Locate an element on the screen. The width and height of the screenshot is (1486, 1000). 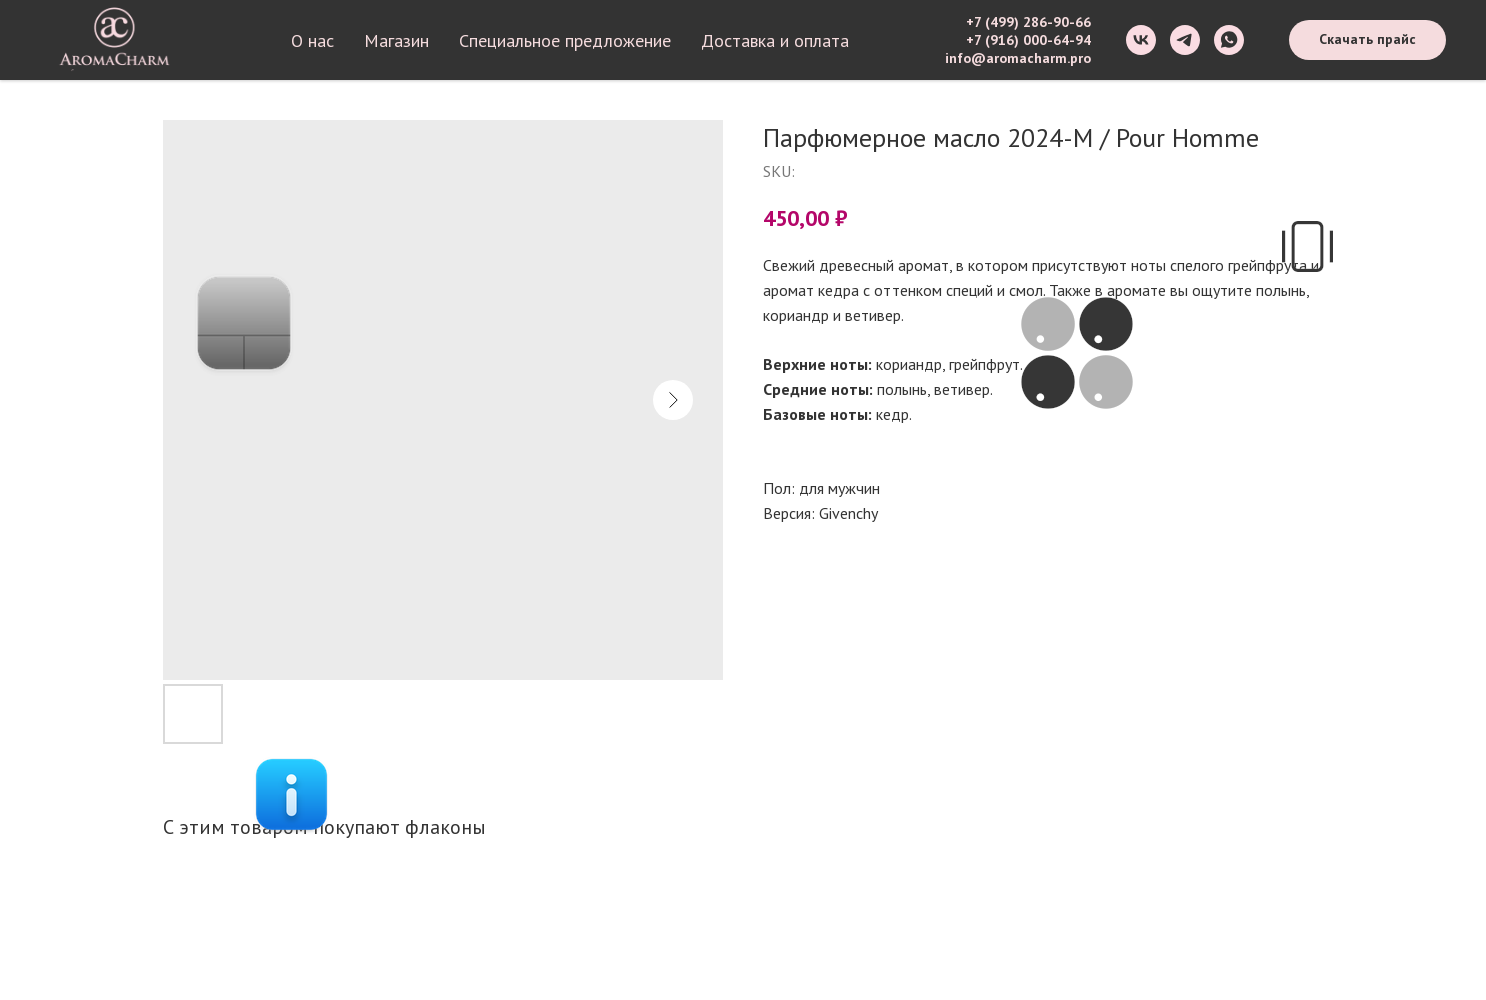
launch swell foop puzzle game is located at coordinates (1077, 353).